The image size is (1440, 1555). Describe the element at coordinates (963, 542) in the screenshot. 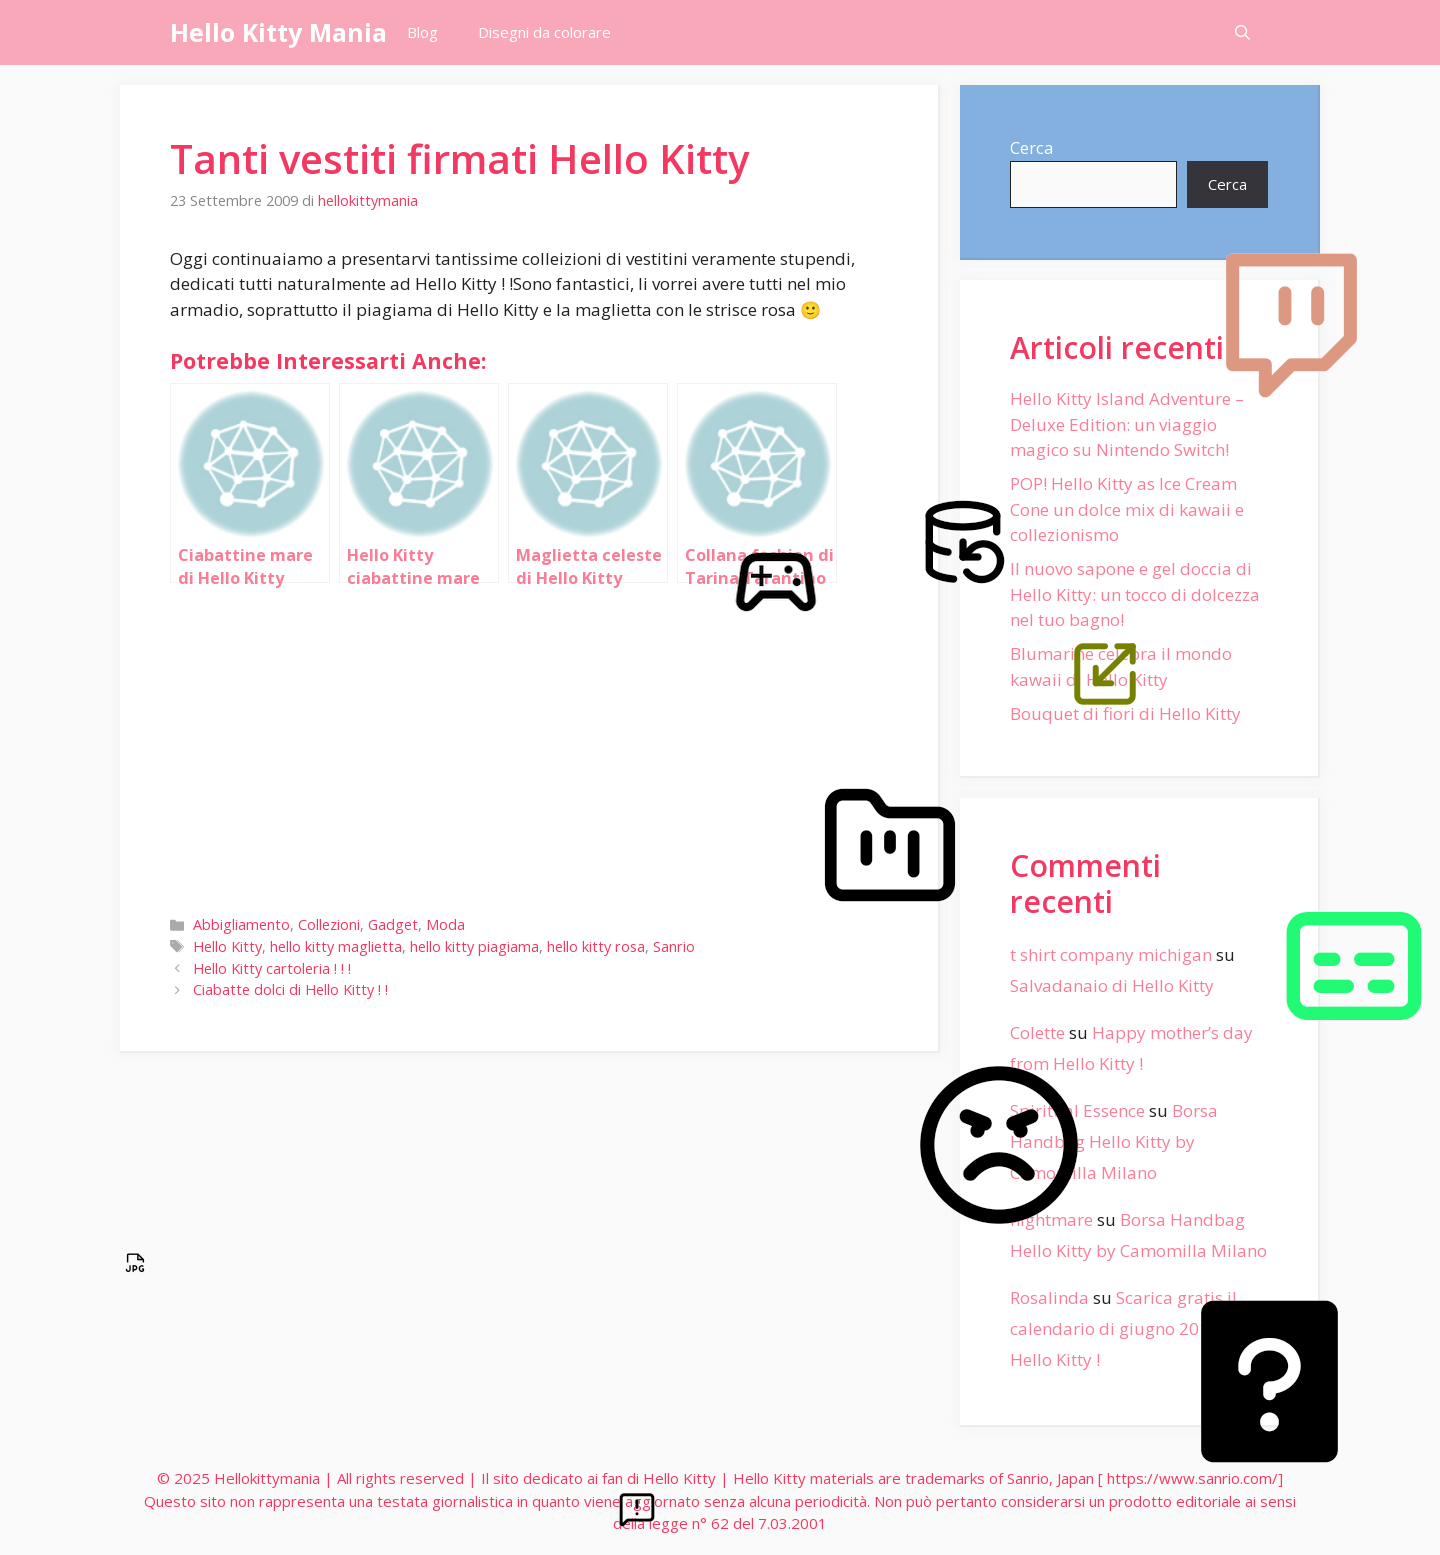

I see `restore database from backup` at that location.